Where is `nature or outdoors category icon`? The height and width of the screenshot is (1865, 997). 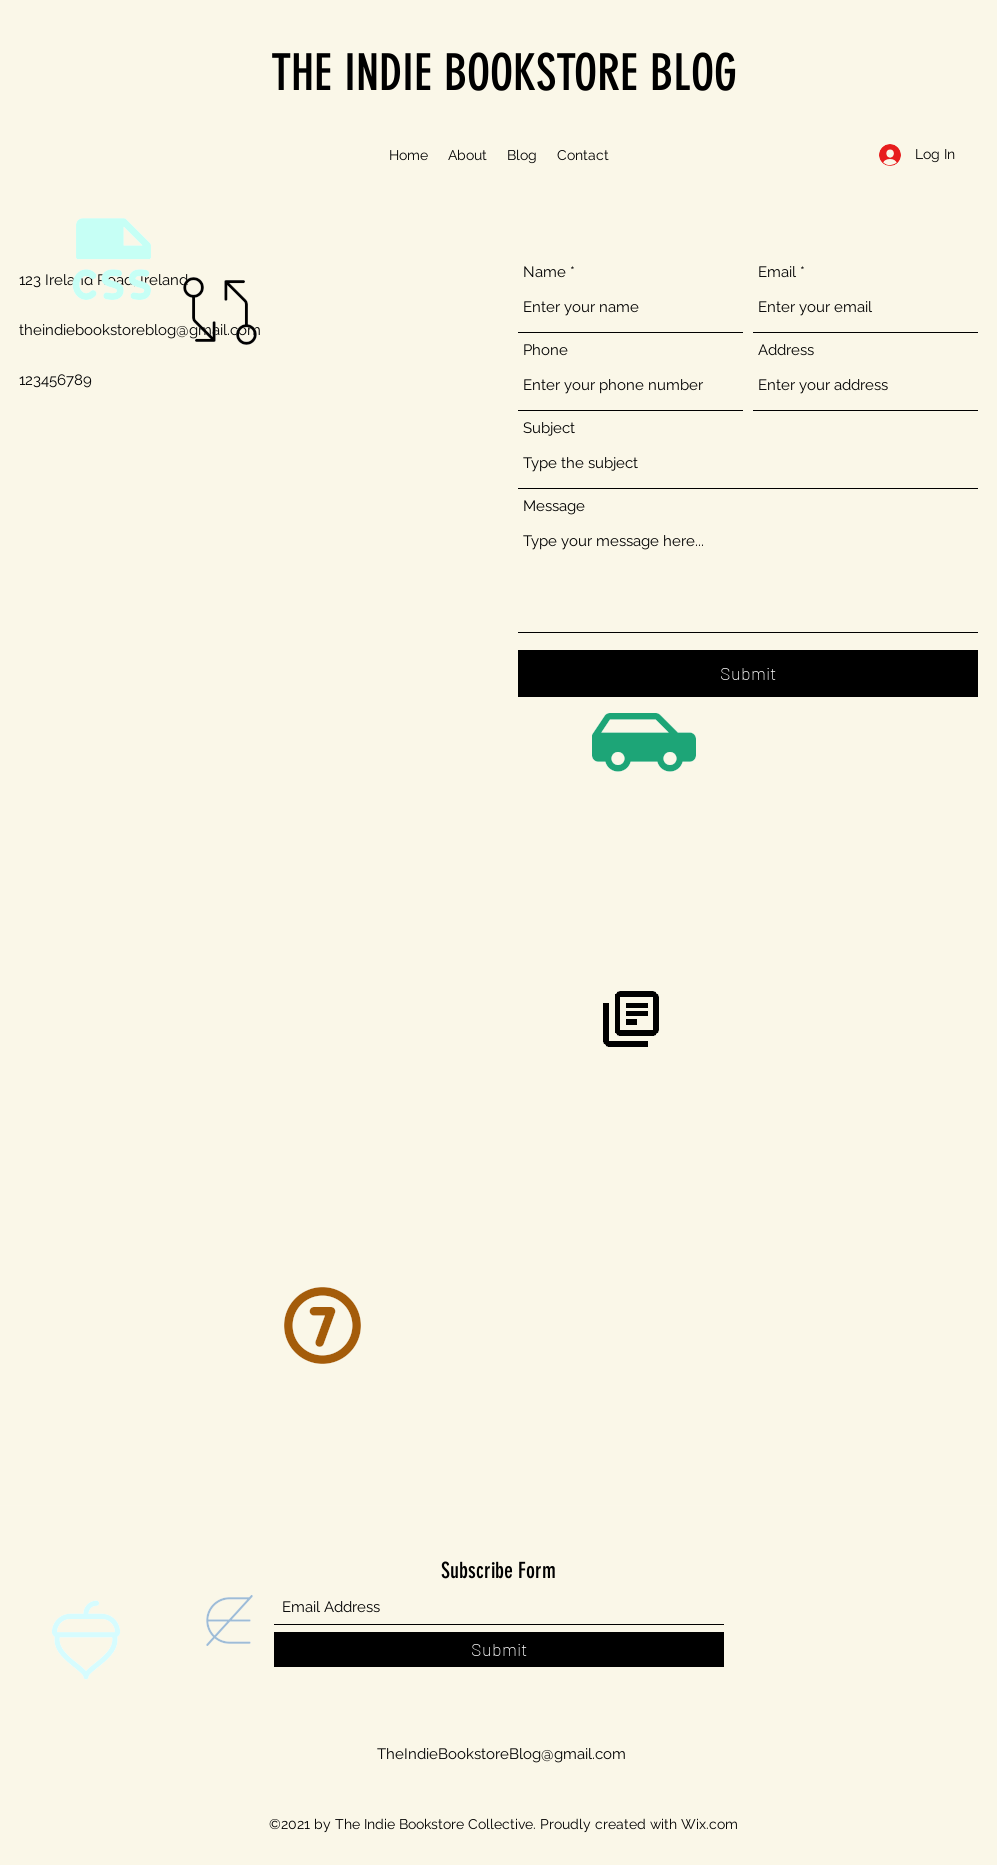 nature or outdoors category icon is located at coordinates (86, 1640).